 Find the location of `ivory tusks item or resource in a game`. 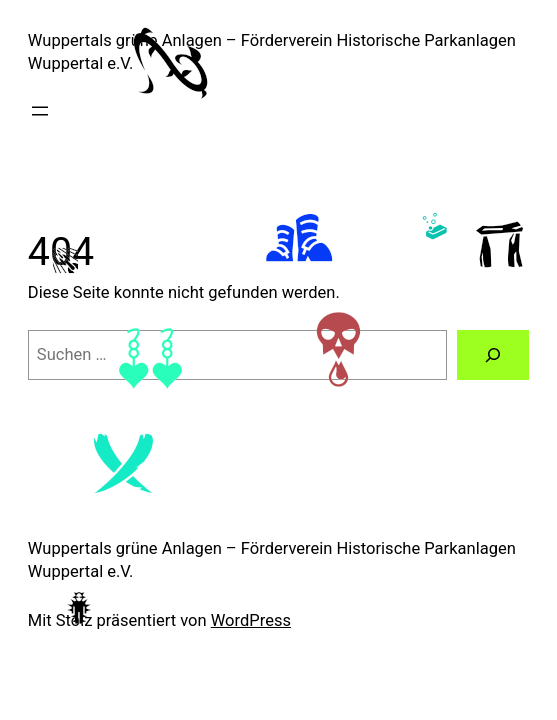

ivory tusks item or resource in a game is located at coordinates (123, 463).